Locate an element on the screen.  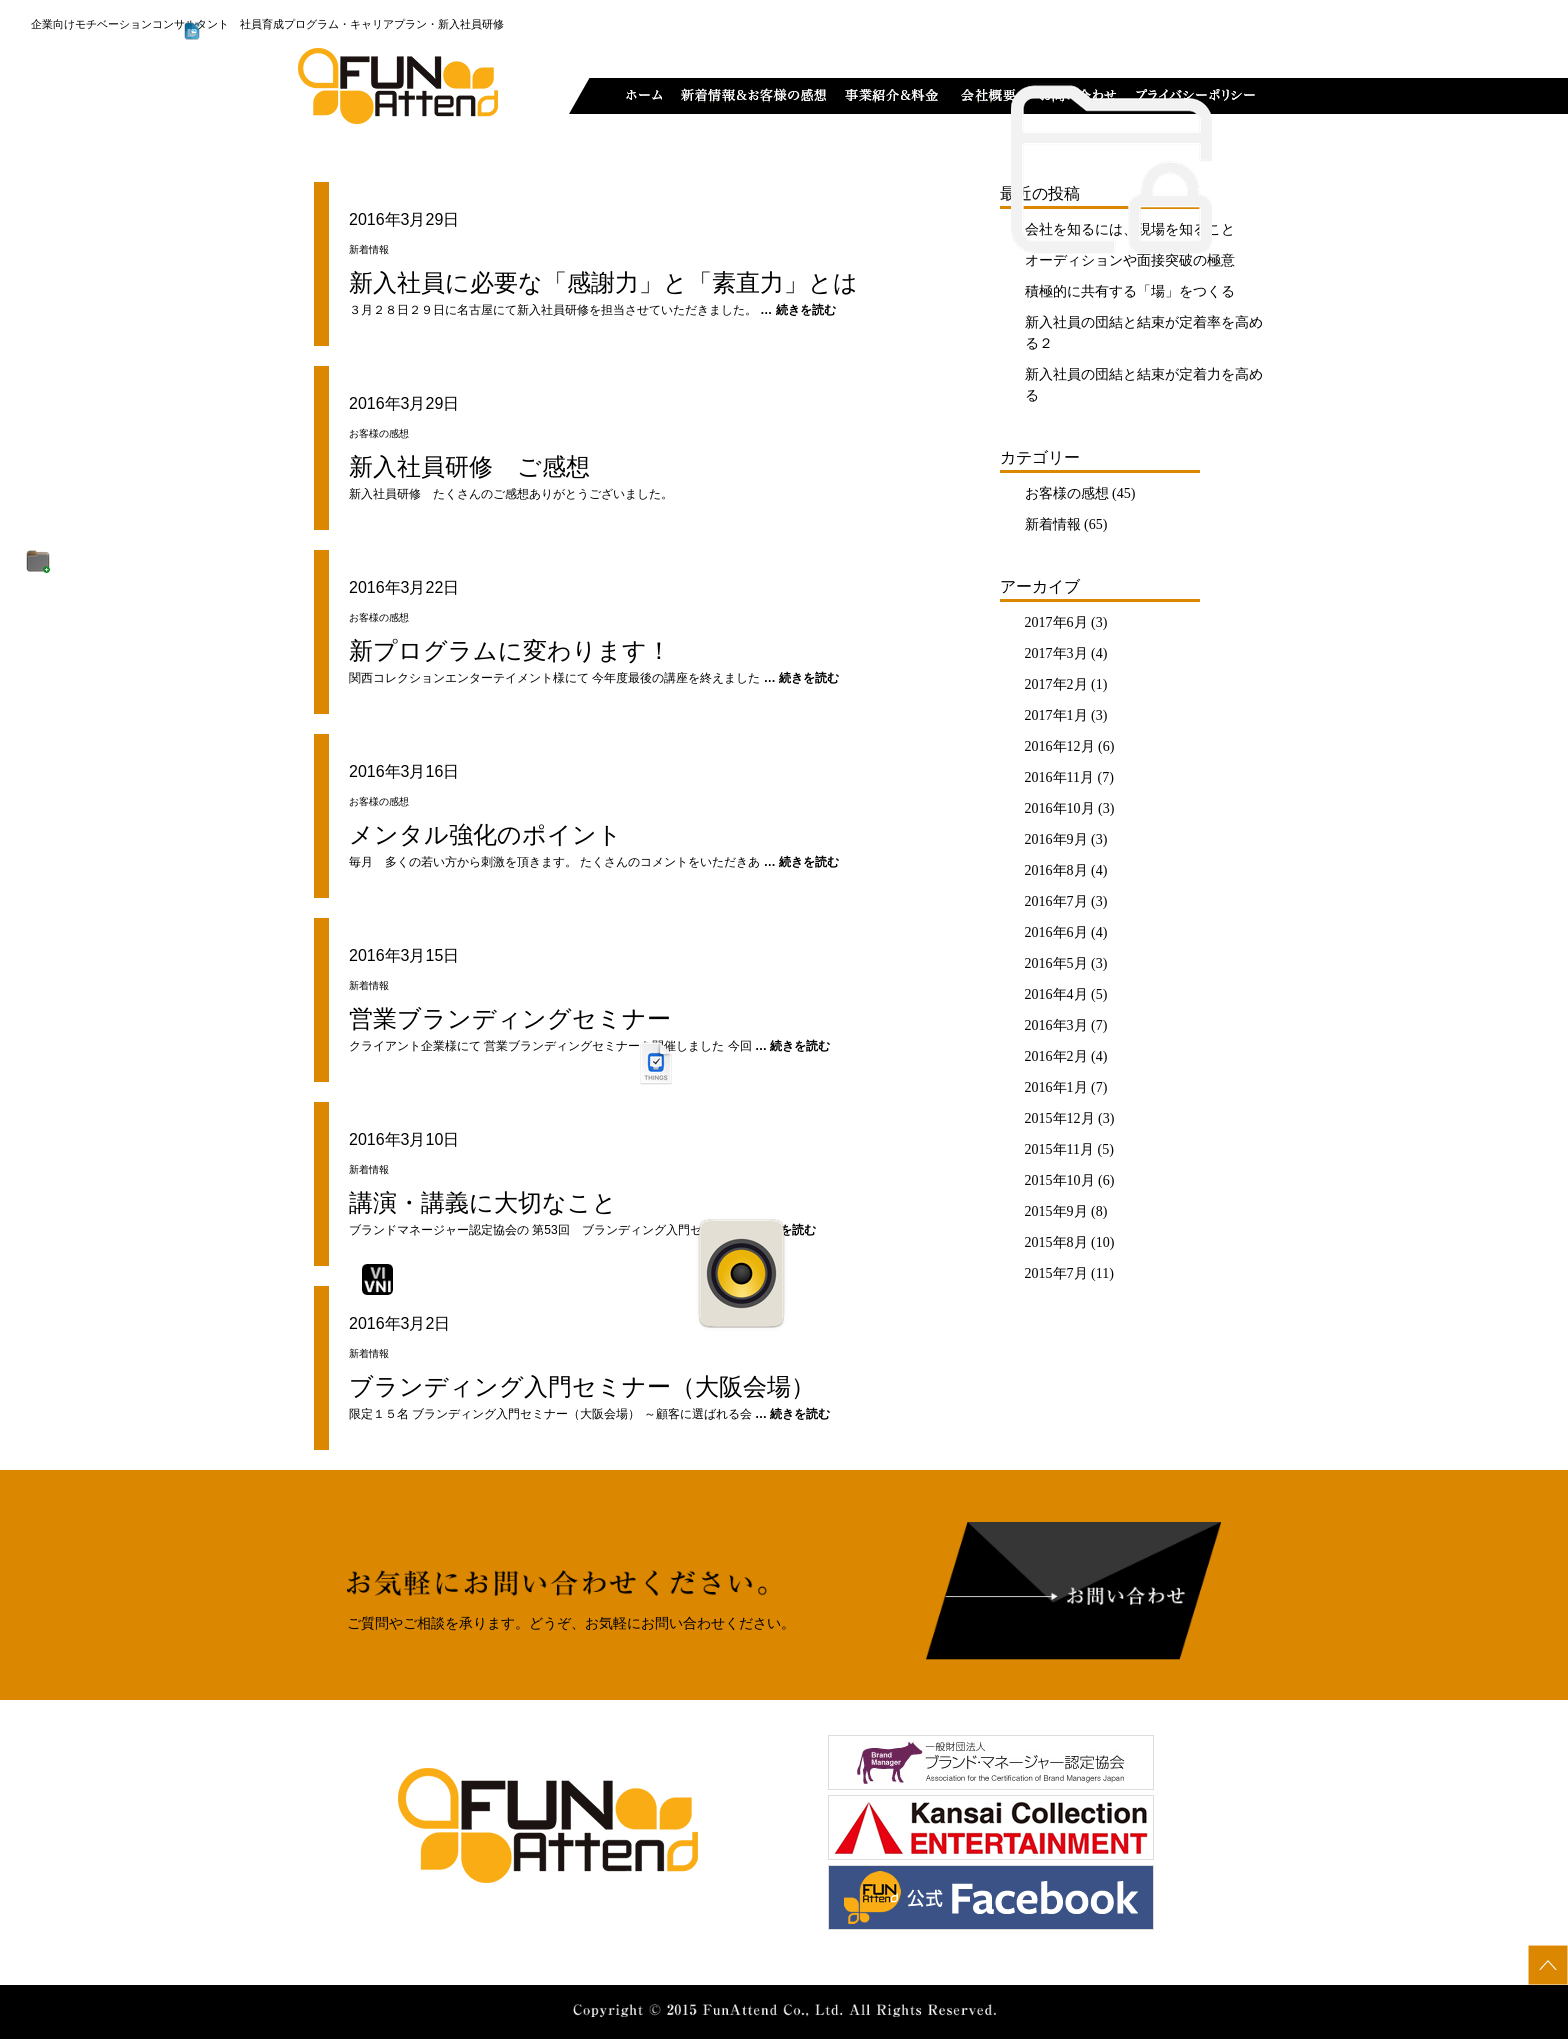
things 3 database file or backup is located at coordinates (656, 1063).